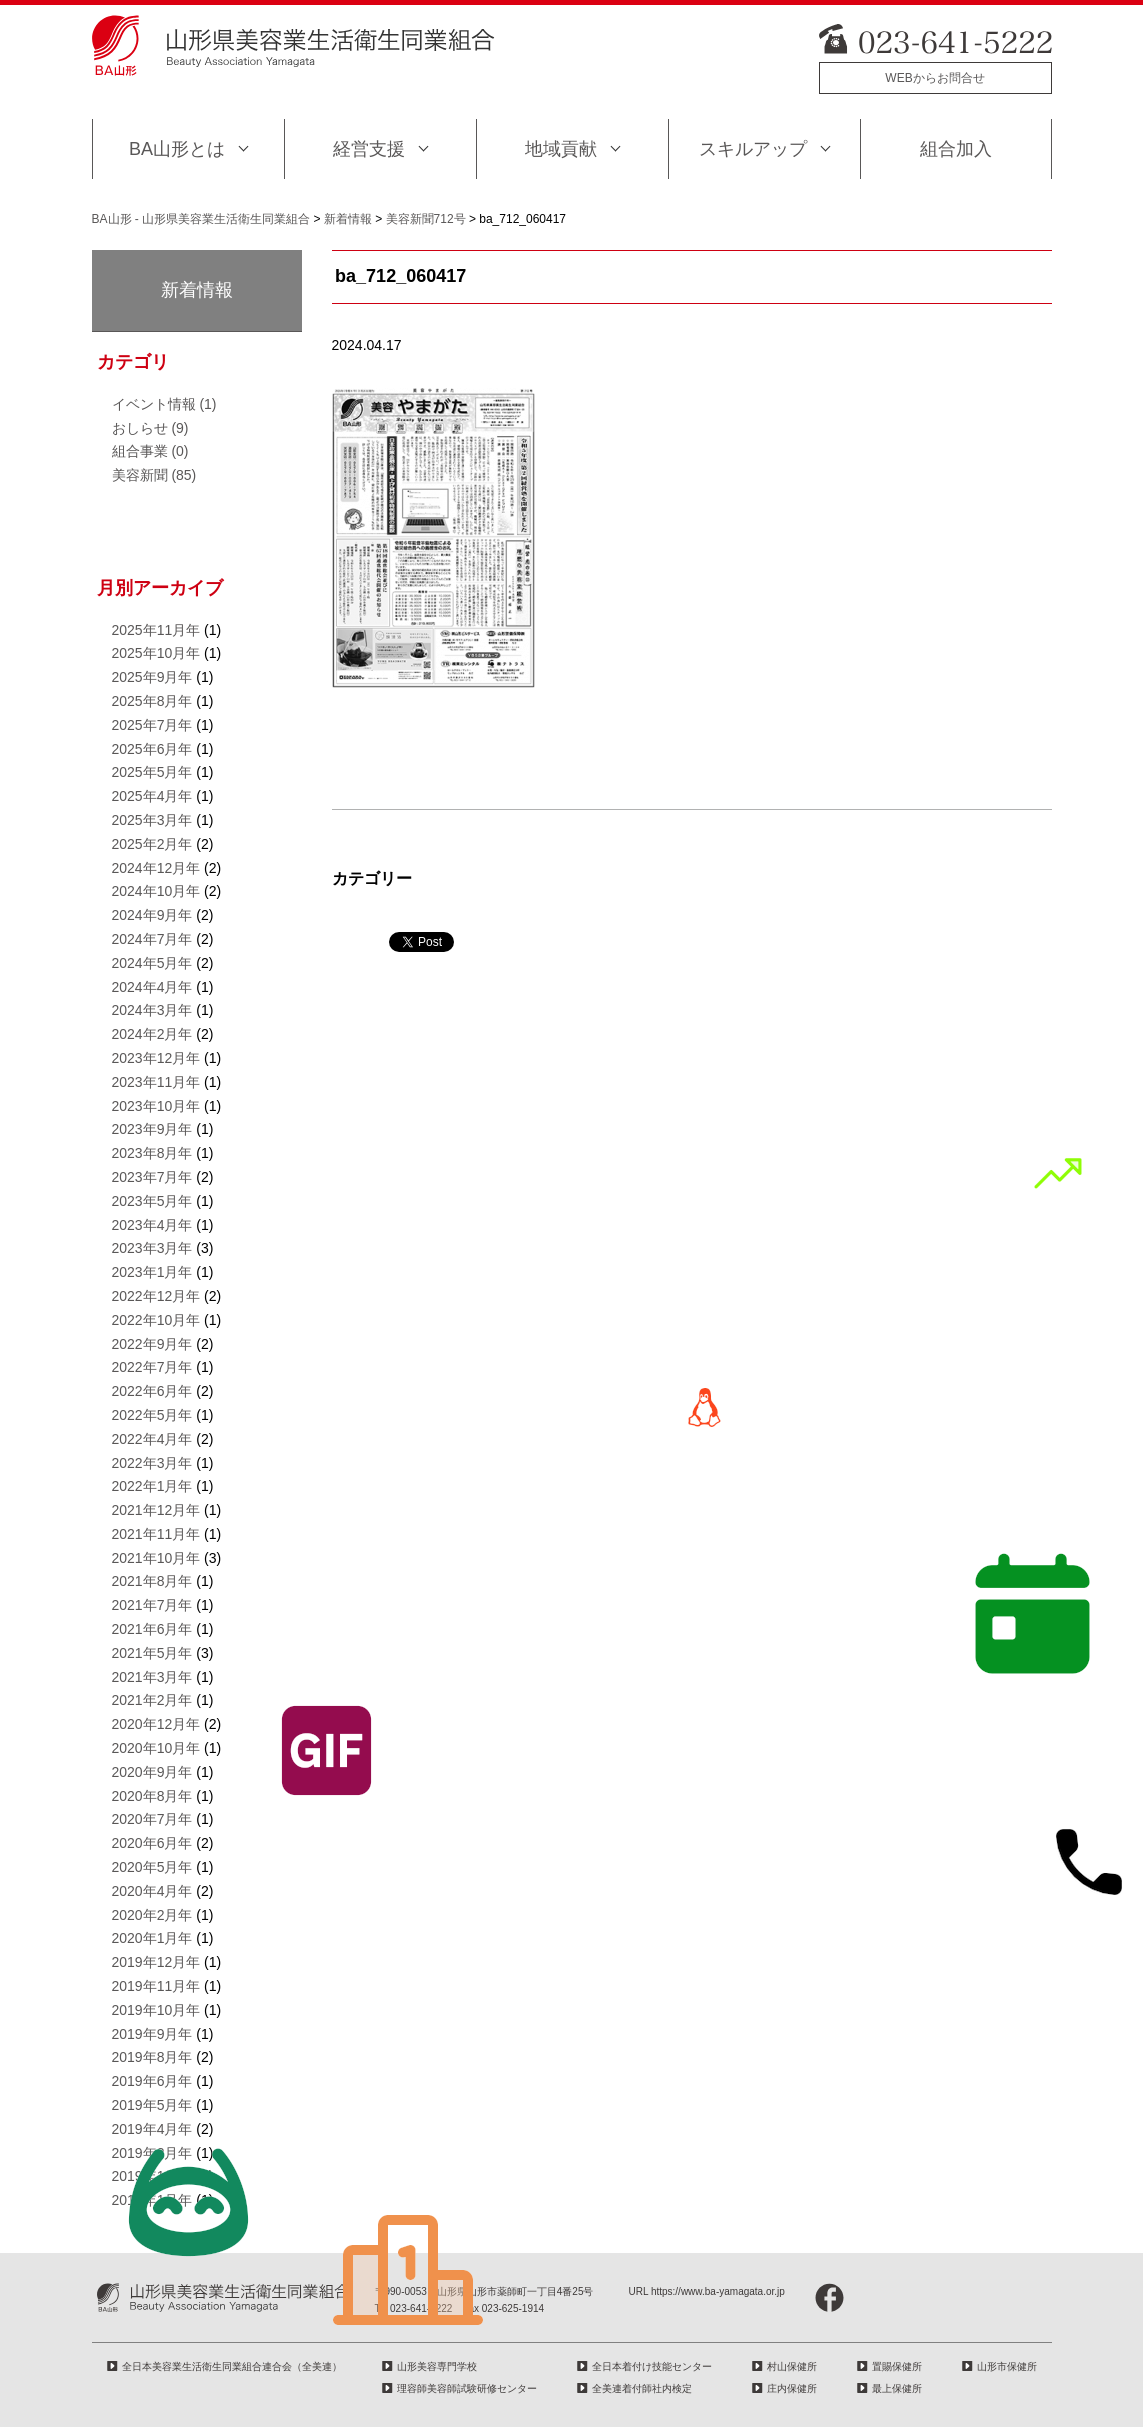  Describe the element at coordinates (1032, 1616) in the screenshot. I see `open the calendar or schedule view` at that location.